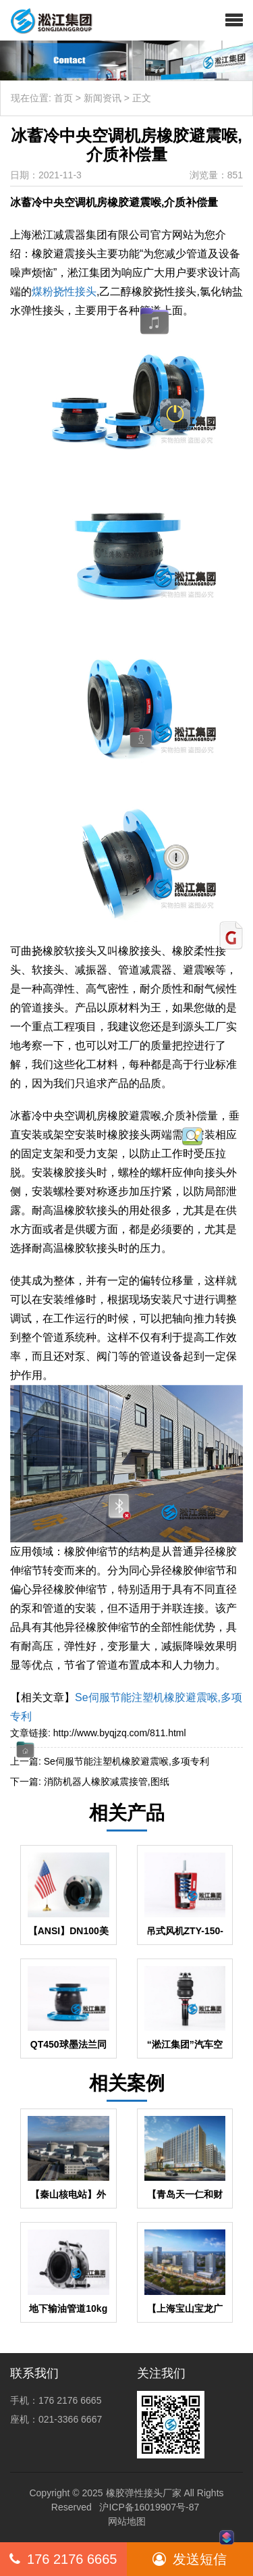 This screenshot has width=253, height=2576. What do you see at coordinates (227, 2537) in the screenshot?
I see `open the Shortcuts app` at bounding box center [227, 2537].